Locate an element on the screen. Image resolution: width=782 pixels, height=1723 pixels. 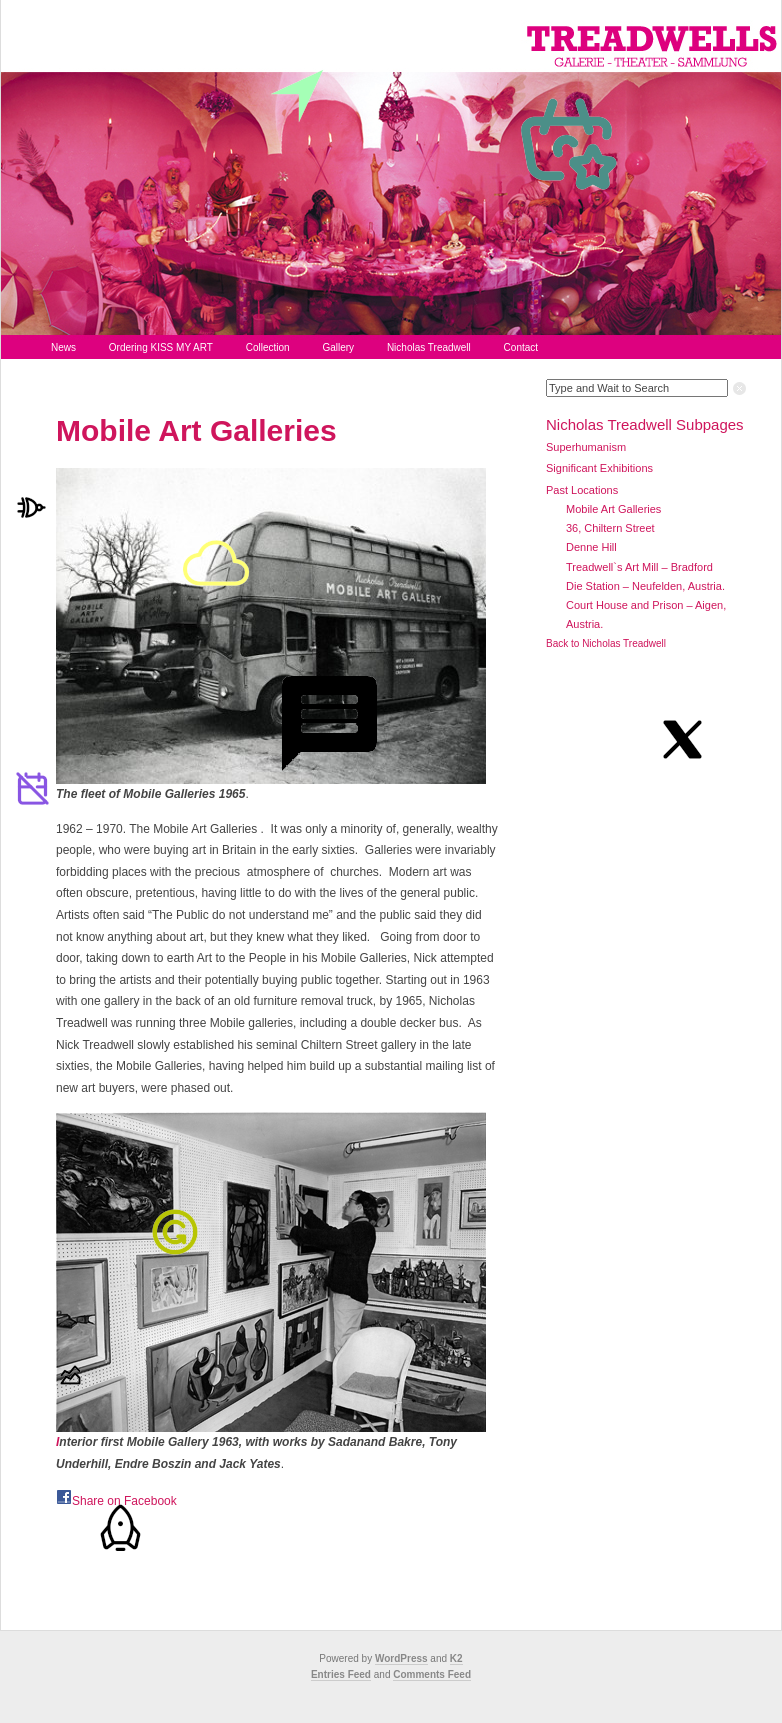
disable calendar or scheduling features is located at coordinates (32, 788).